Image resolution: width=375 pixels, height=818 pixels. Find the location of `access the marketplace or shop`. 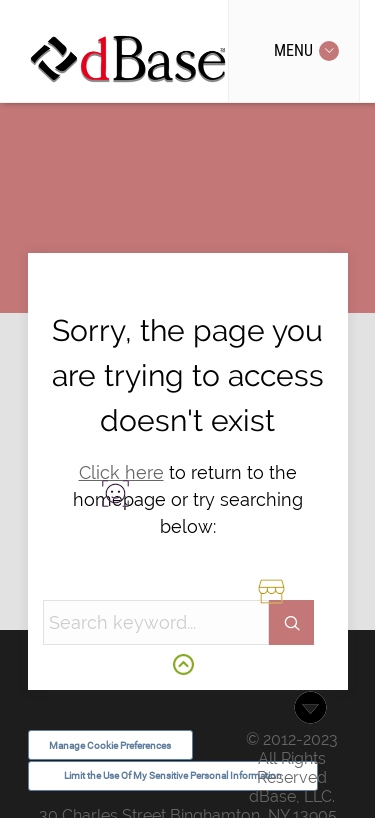

access the marketplace or shop is located at coordinates (271, 591).